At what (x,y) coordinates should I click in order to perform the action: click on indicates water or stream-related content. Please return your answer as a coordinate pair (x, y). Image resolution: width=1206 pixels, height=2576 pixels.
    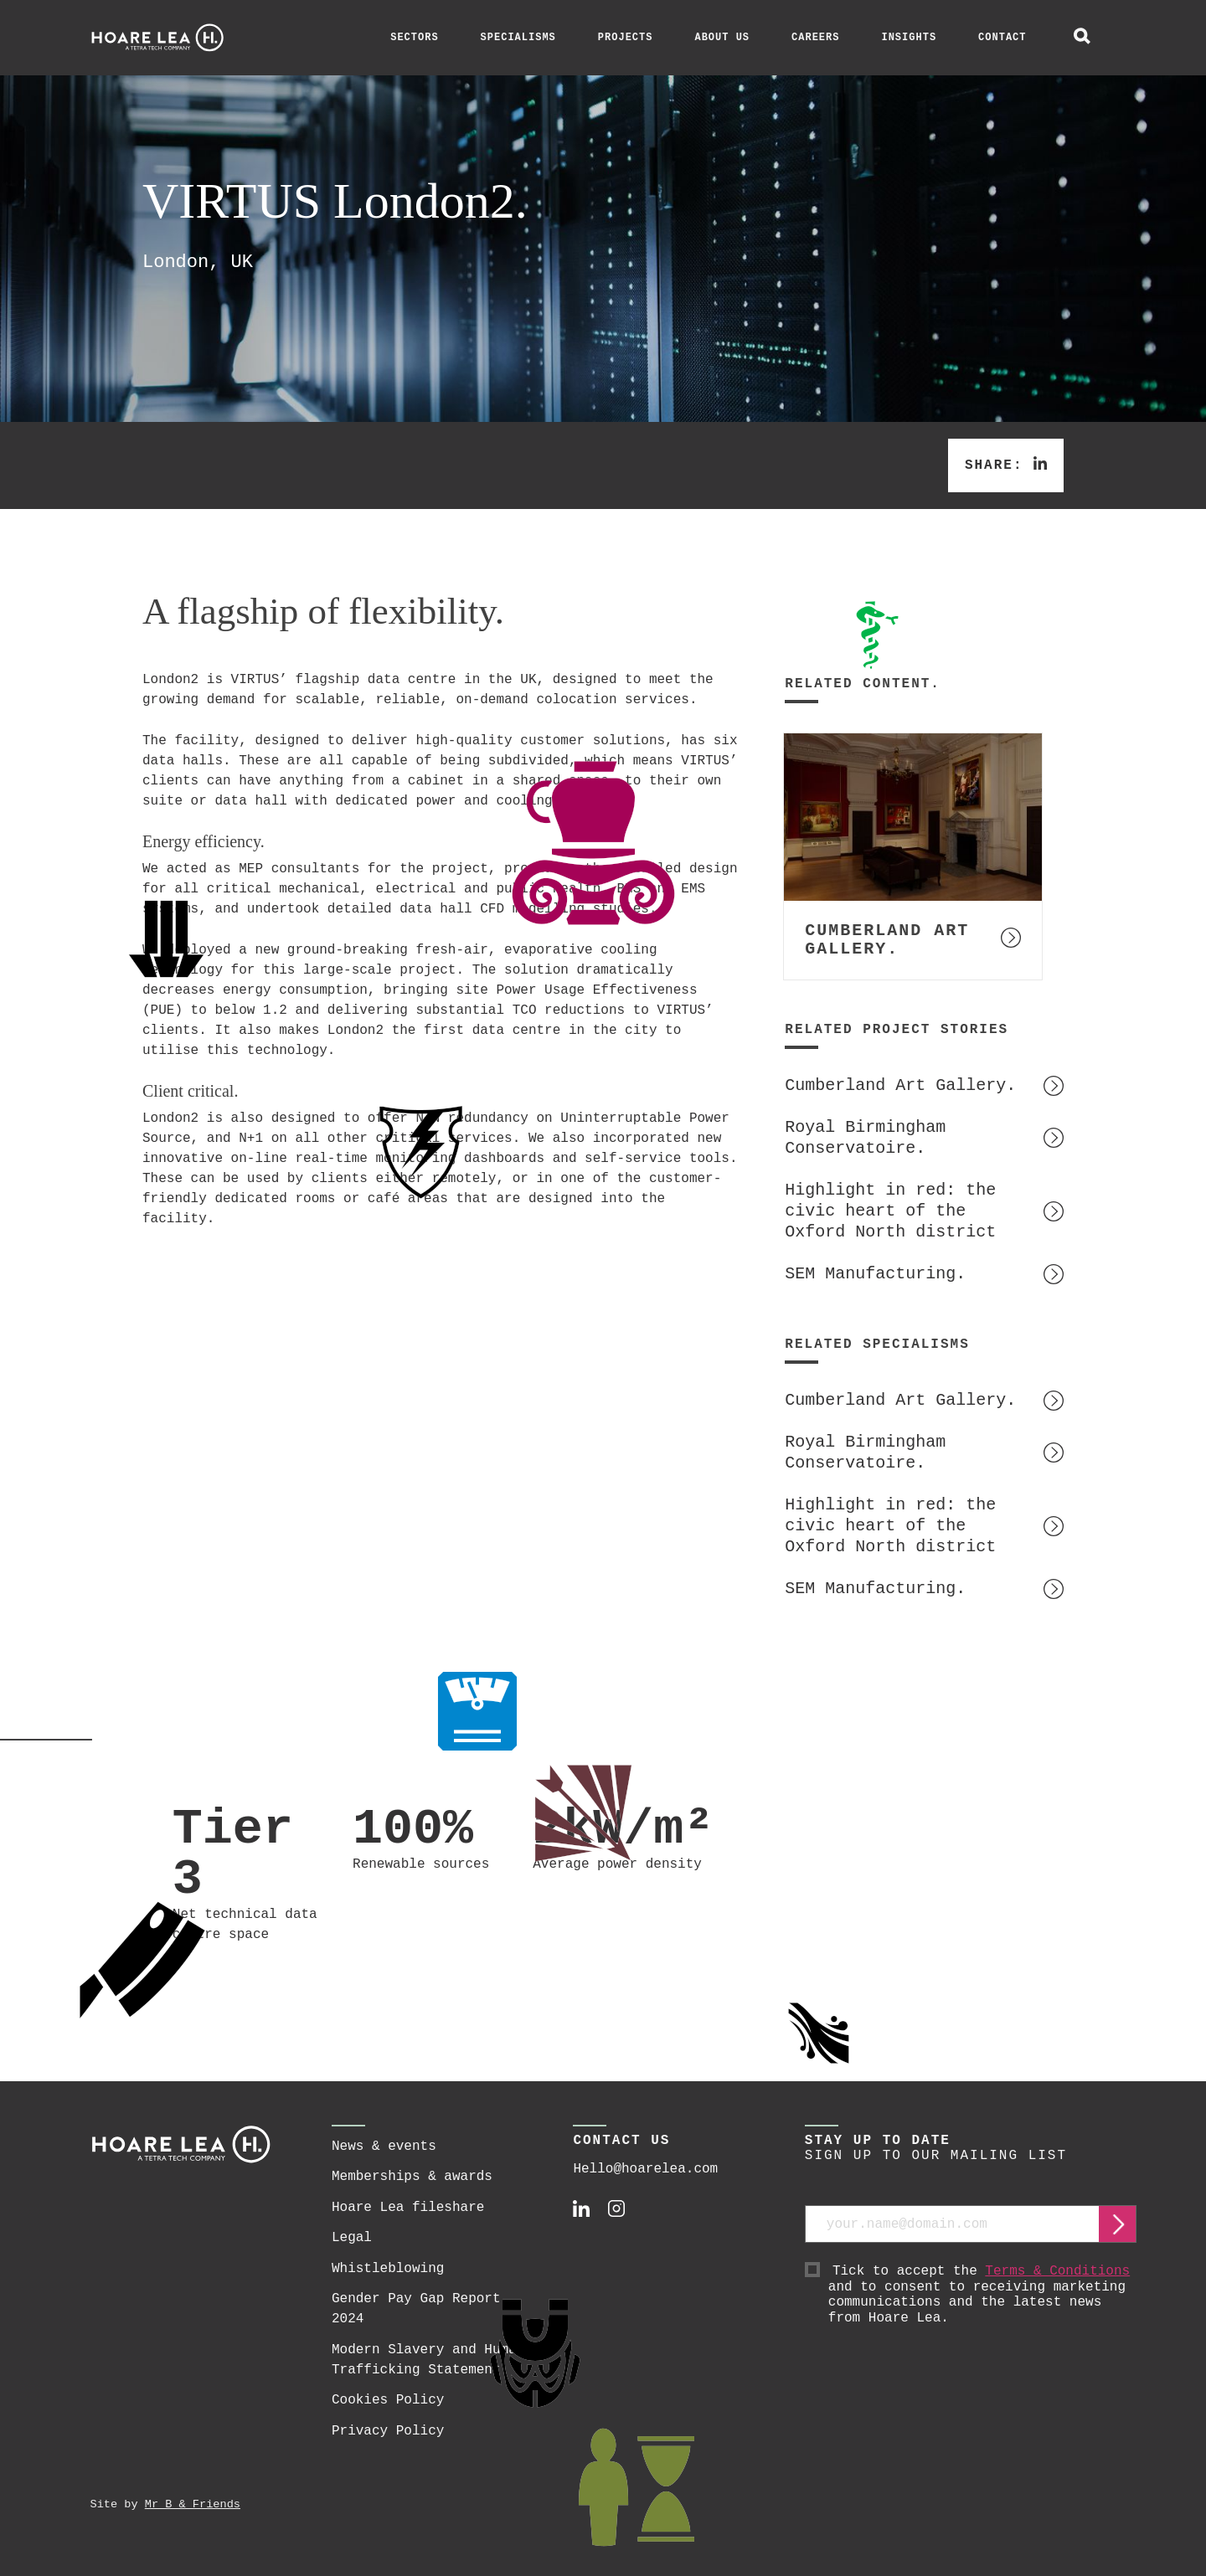
    Looking at the image, I should click on (818, 2033).